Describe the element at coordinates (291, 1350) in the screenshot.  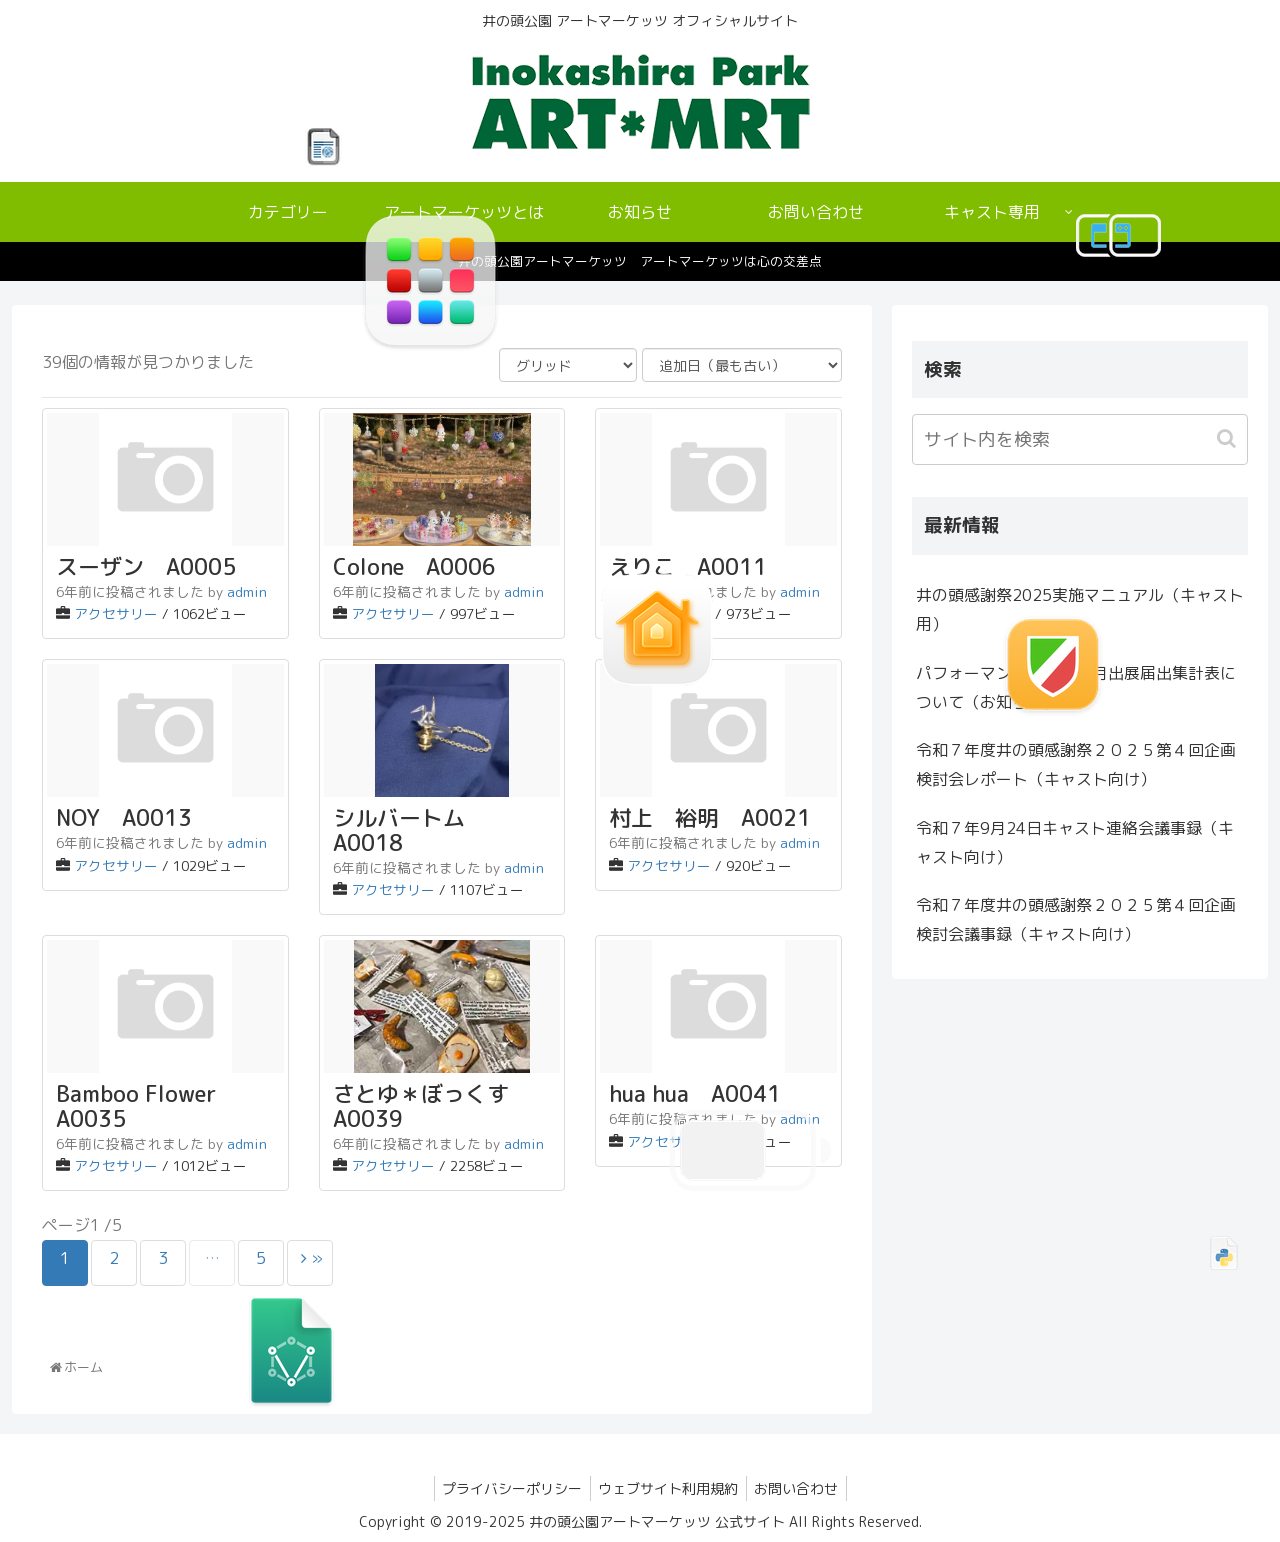
I see `a vector graphics file` at that location.